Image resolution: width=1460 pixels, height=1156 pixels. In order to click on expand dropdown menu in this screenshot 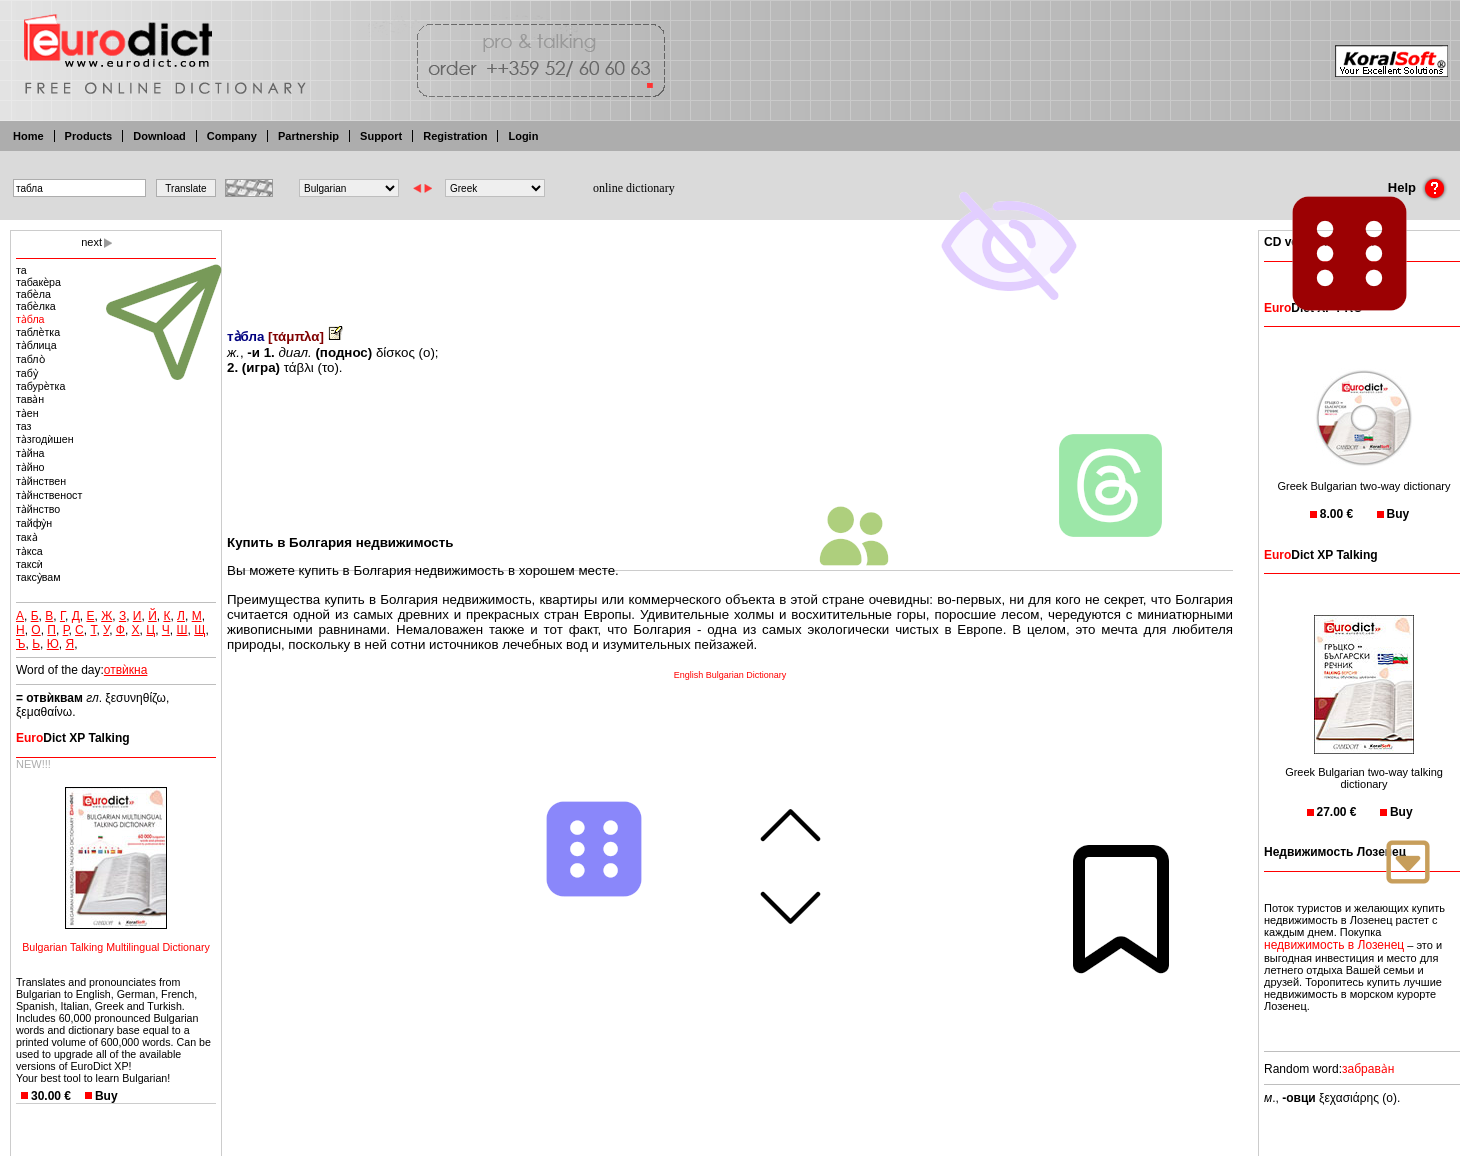, I will do `click(1408, 862)`.